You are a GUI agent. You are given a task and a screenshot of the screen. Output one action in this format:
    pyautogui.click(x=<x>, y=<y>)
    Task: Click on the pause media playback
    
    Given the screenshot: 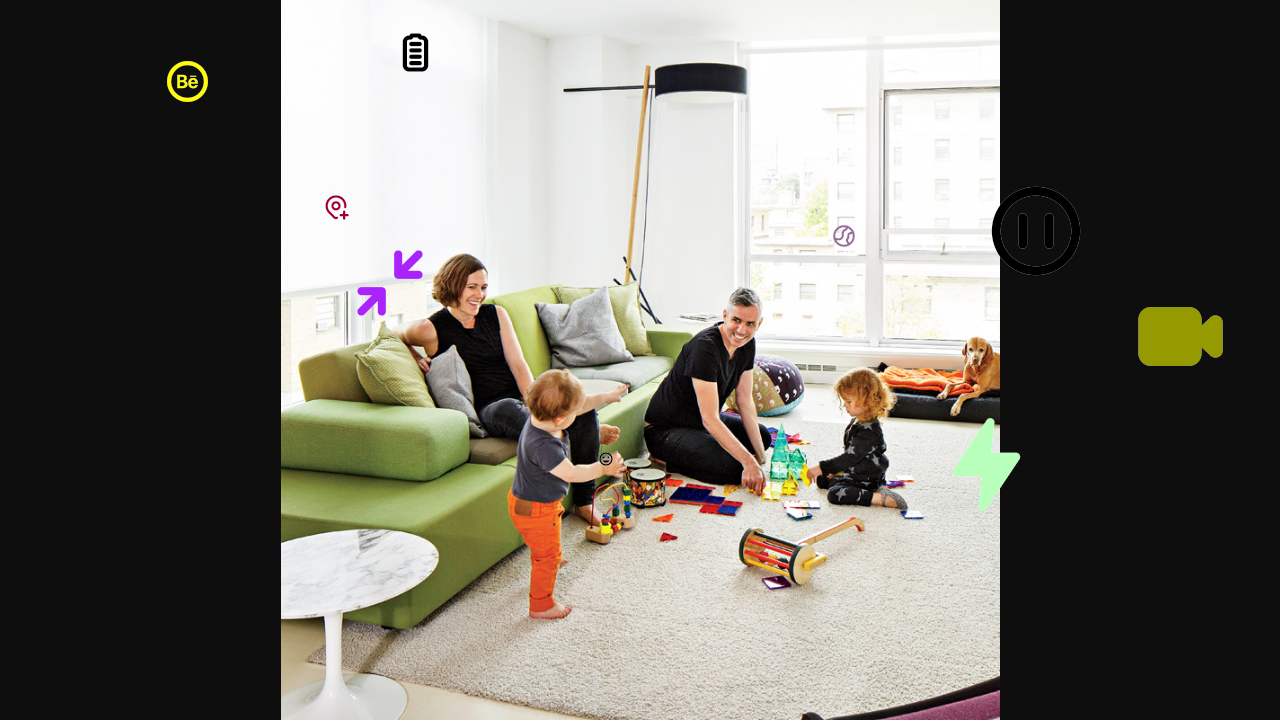 What is the action you would take?
    pyautogui.click(x=1036, y=231)
    